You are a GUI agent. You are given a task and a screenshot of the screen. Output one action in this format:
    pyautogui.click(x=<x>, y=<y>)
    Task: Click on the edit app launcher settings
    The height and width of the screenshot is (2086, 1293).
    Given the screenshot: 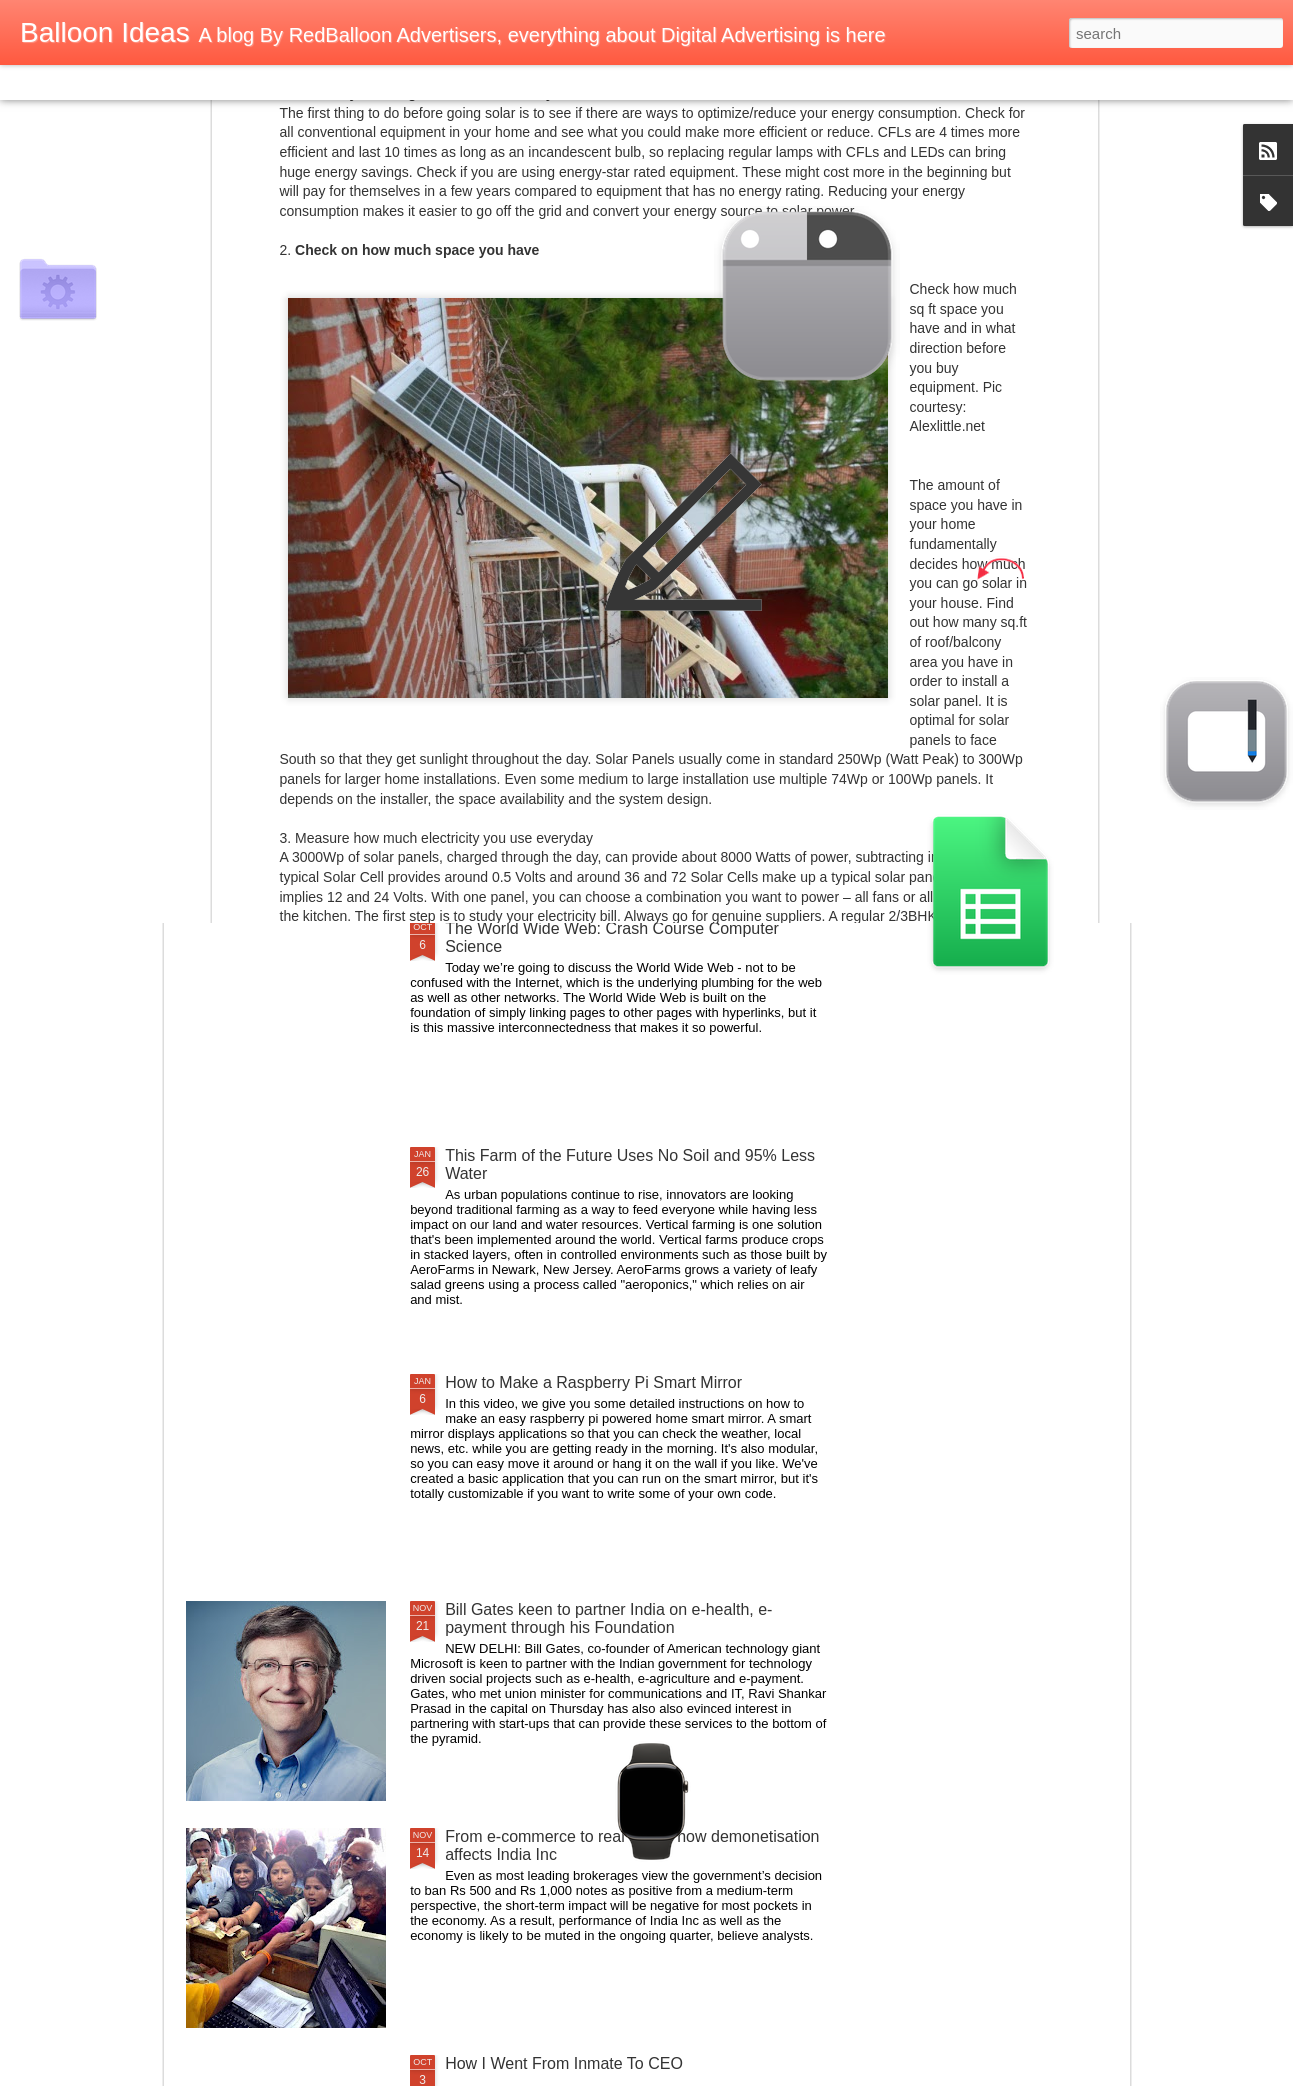 What is the action you would take?
    pyautogui.click(x=683, y=532)
    